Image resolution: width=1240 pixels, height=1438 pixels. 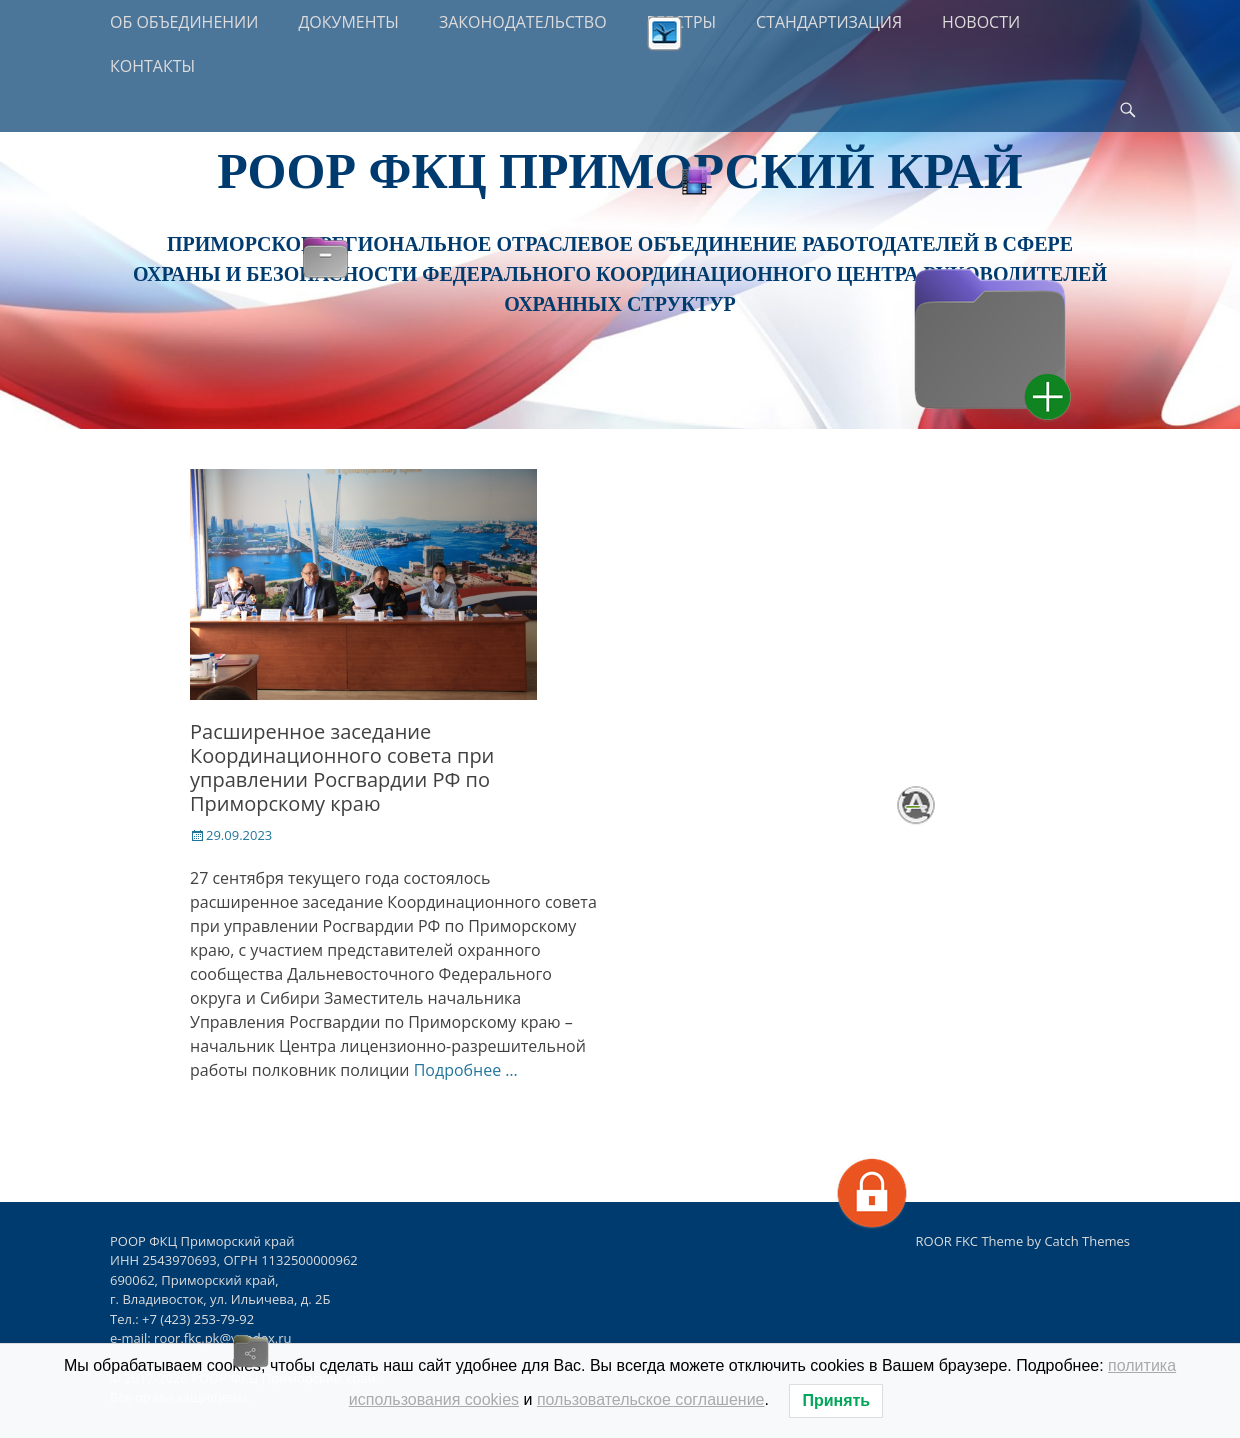 What do you see at coordinates (990, 339) in the screenshot?
I see `create a new folder` at bounding box center [990, 339].